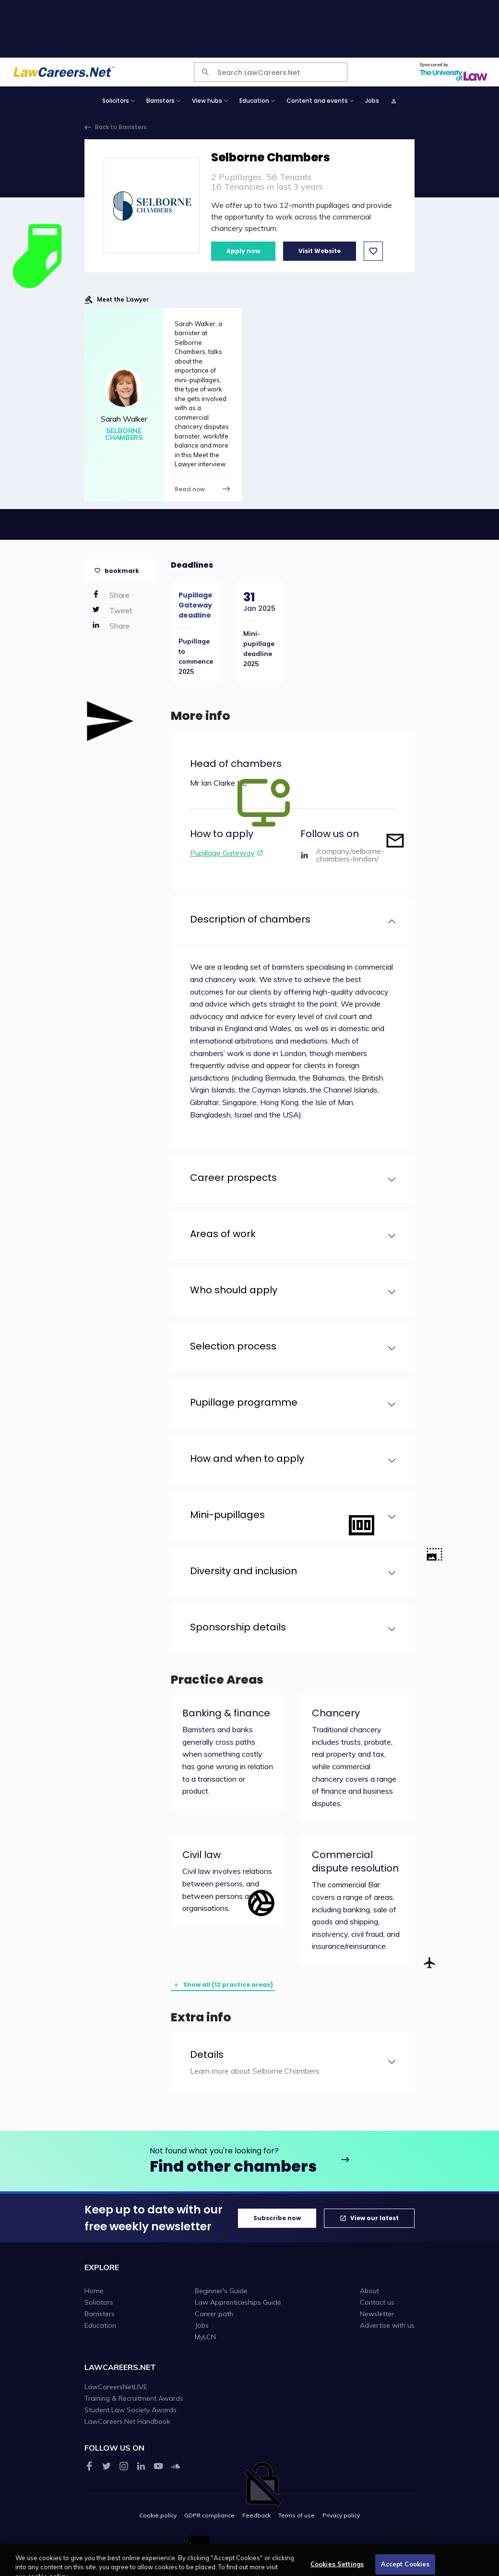 This screenshot has width=499, height=2576. I want to click on access airport or flight information, so click(429, 1963).